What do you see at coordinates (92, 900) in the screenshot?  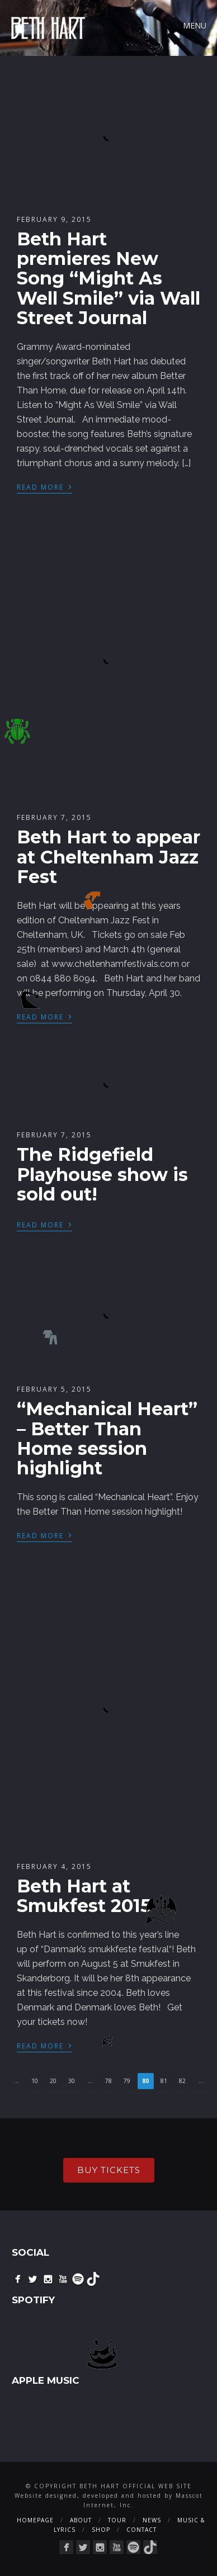 I see `play a card from your hand` at bounding box center [92, 900].